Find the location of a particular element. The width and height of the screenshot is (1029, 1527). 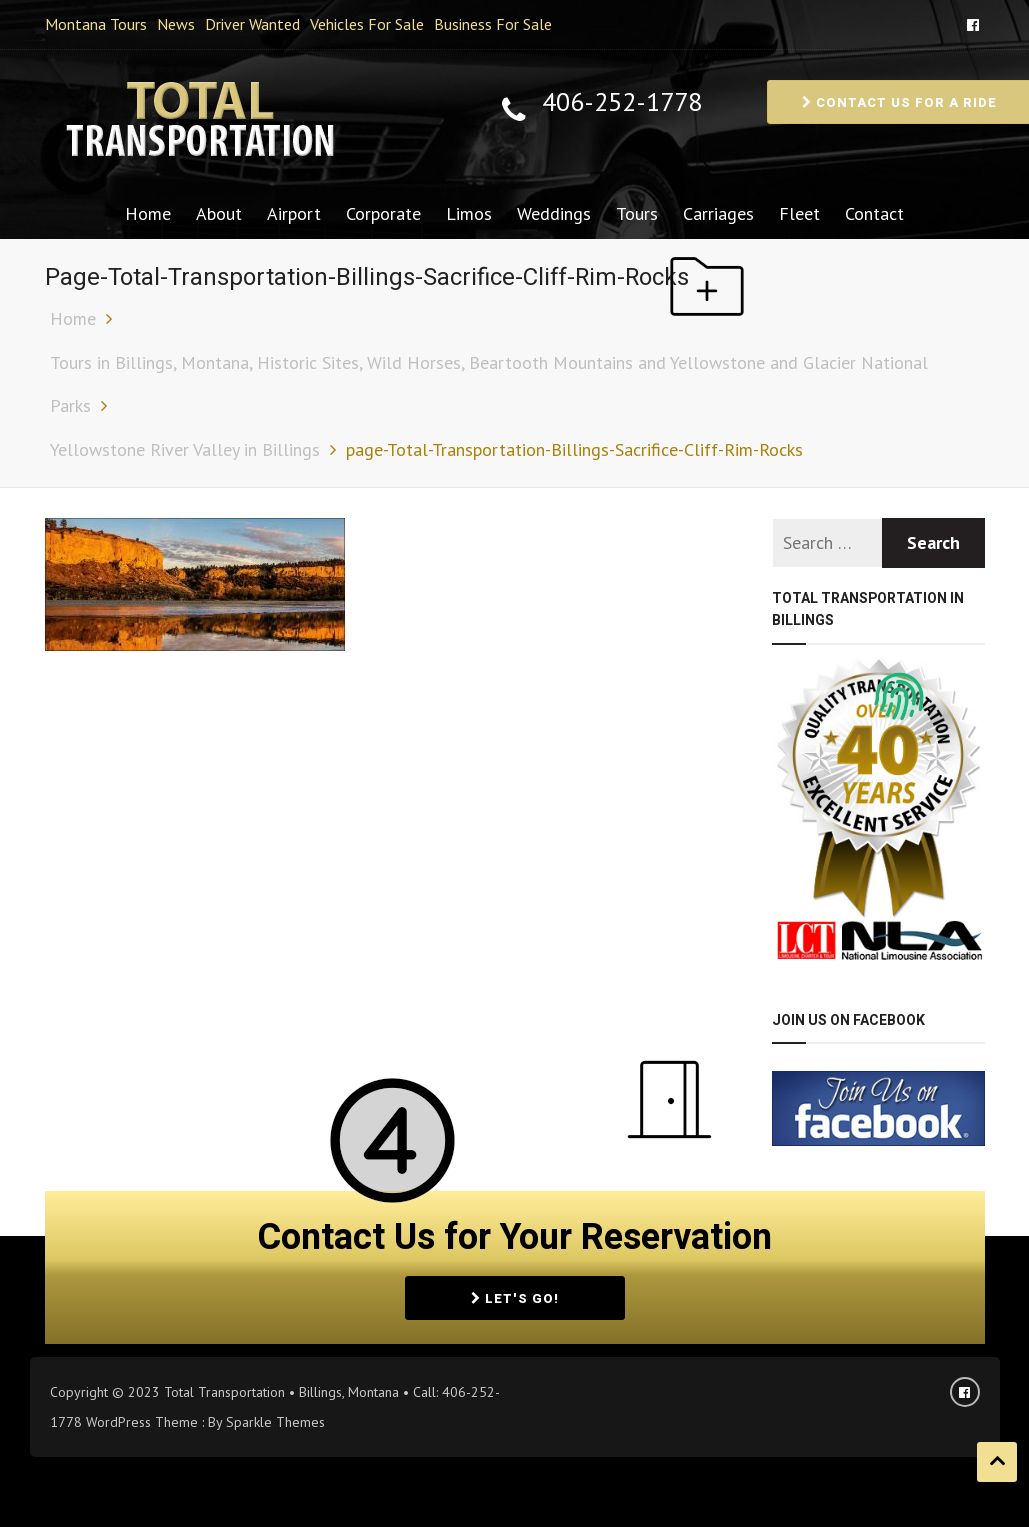

indicates step four in a multi-step process is located at coordinates (392, 1140).